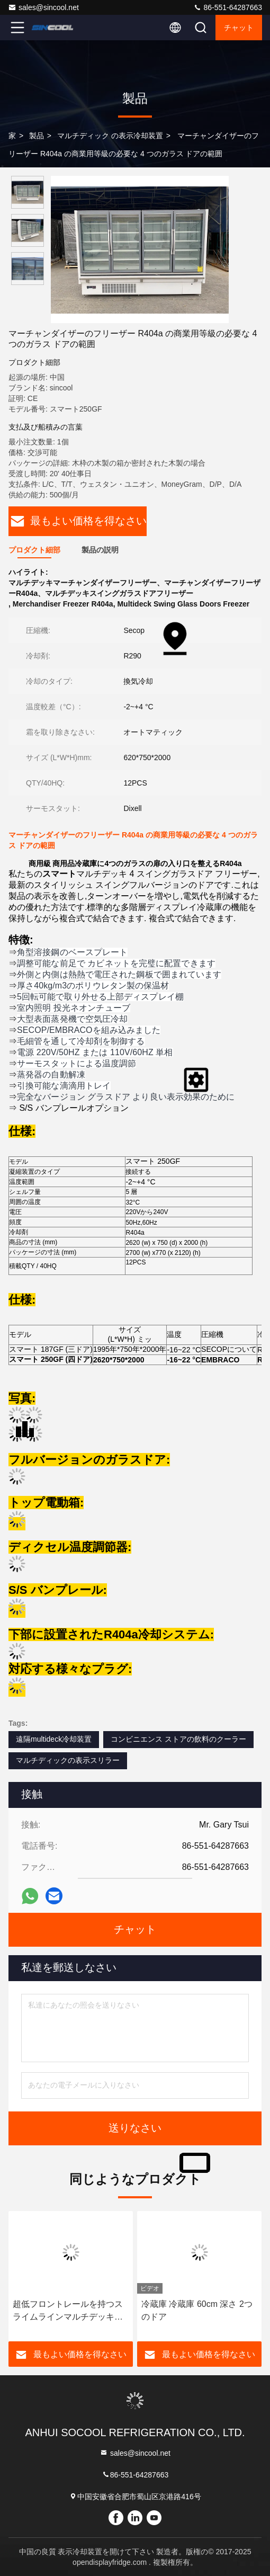 This screenshot has width=270, height=2576. I want to click on crop image to 16:9 aspect ratio, so click(195, 2163).